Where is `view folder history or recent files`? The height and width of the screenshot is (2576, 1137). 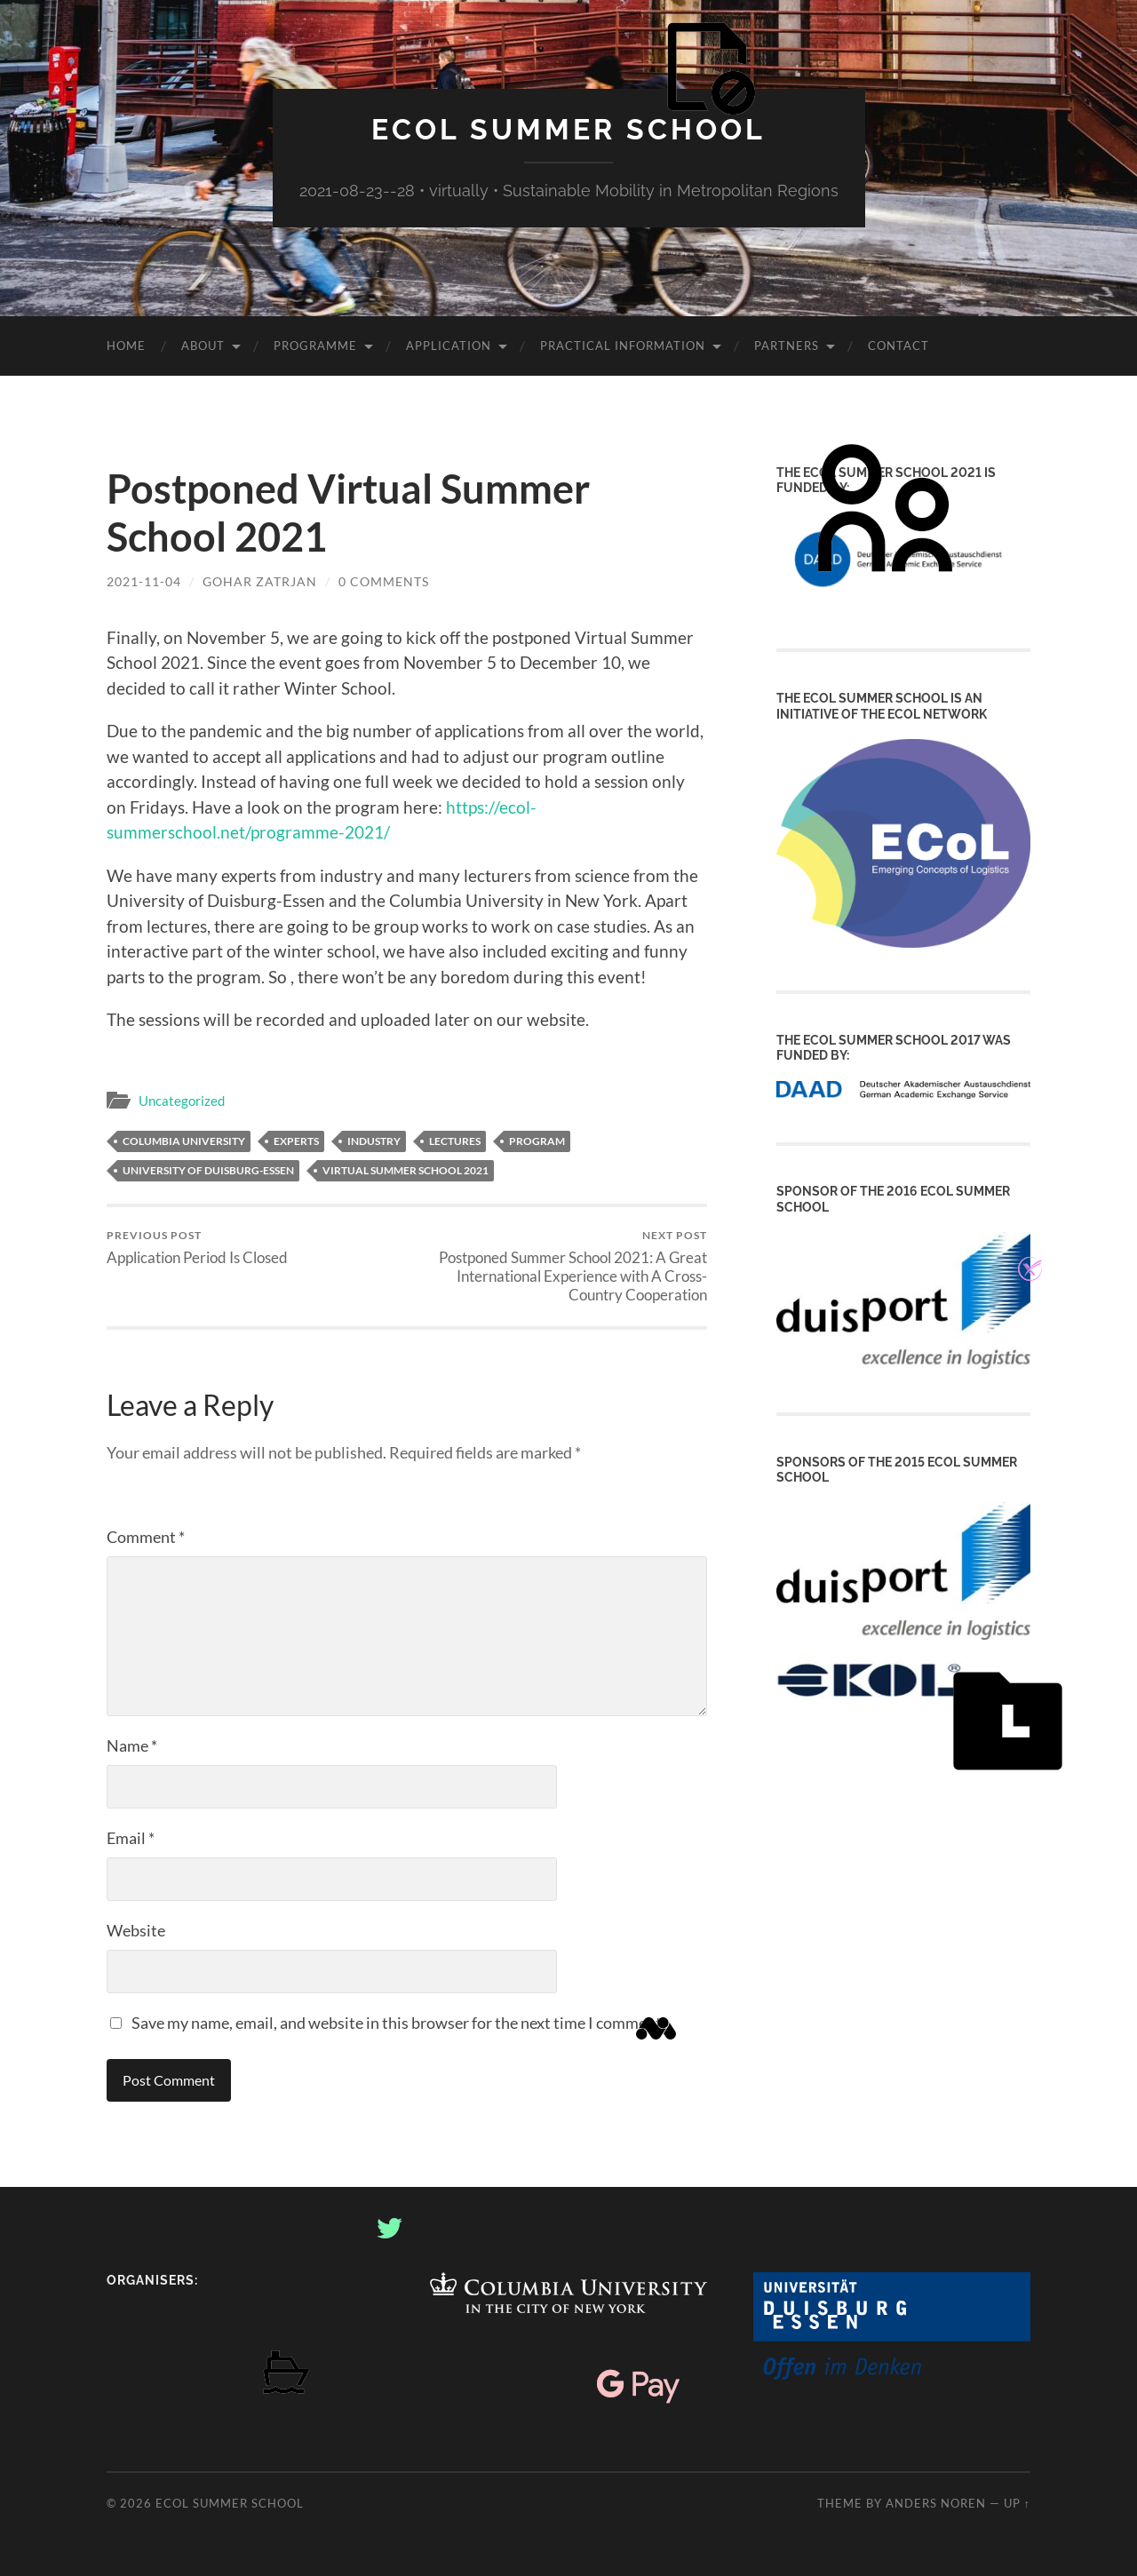 view folder history or recent files is located at coordinates (1007, 1721).